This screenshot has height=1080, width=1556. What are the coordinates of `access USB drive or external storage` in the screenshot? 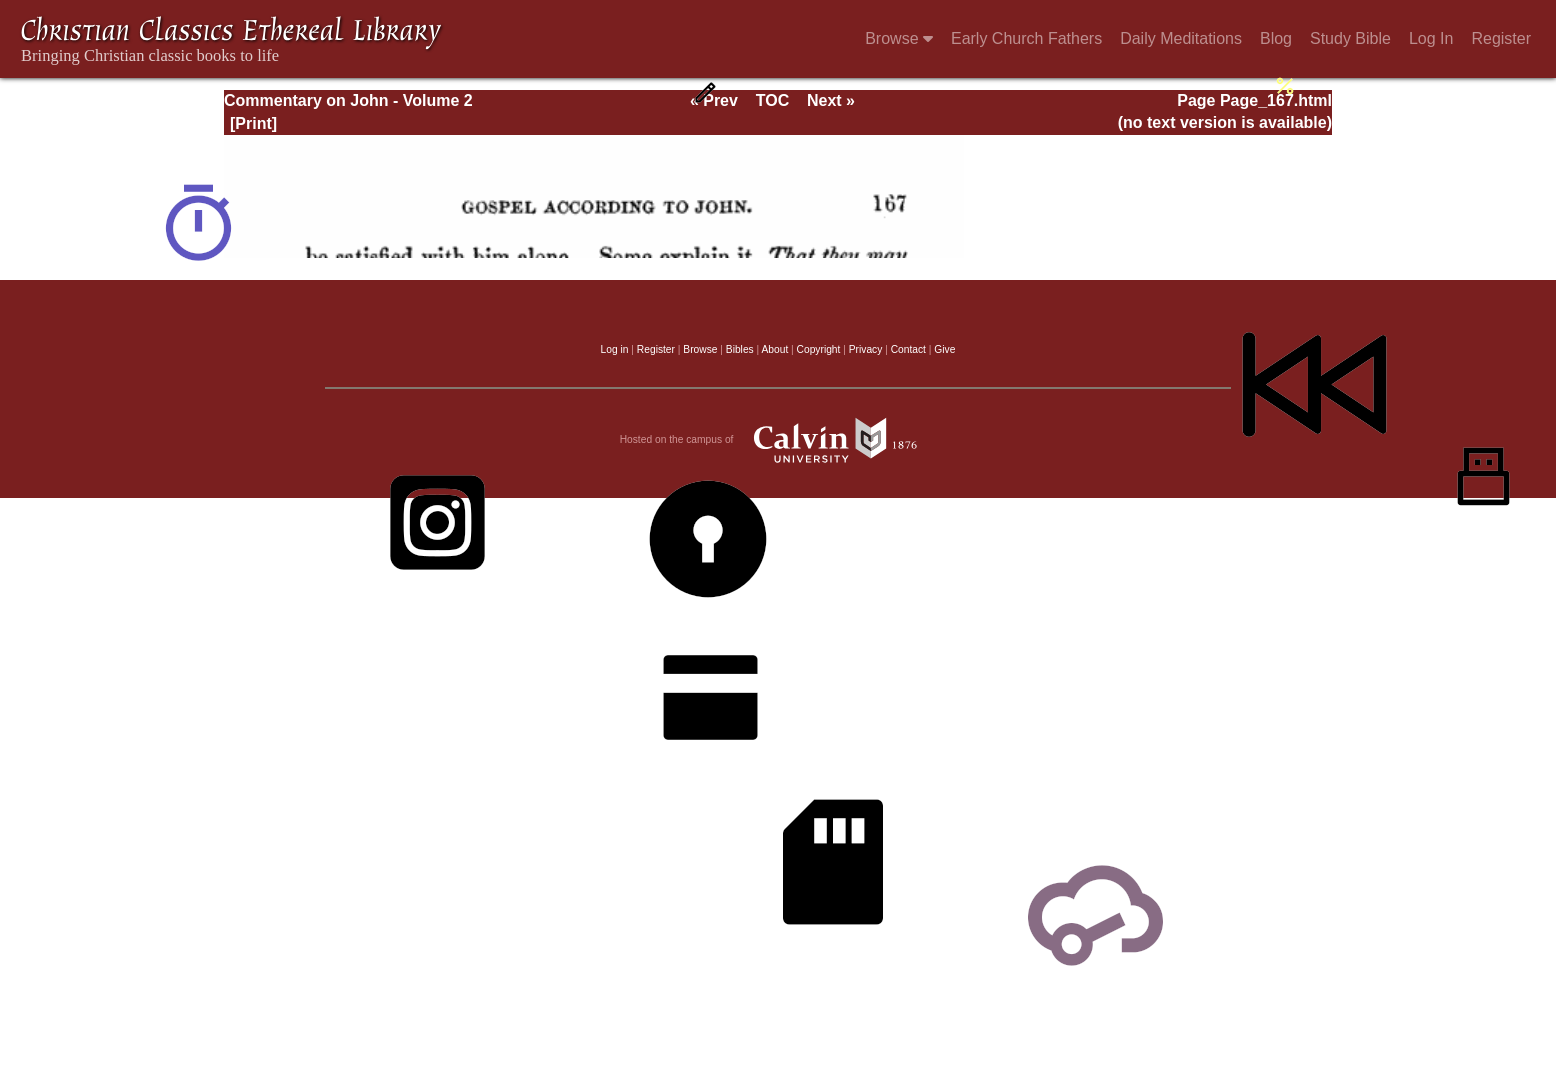 It's located at (1483, 476).